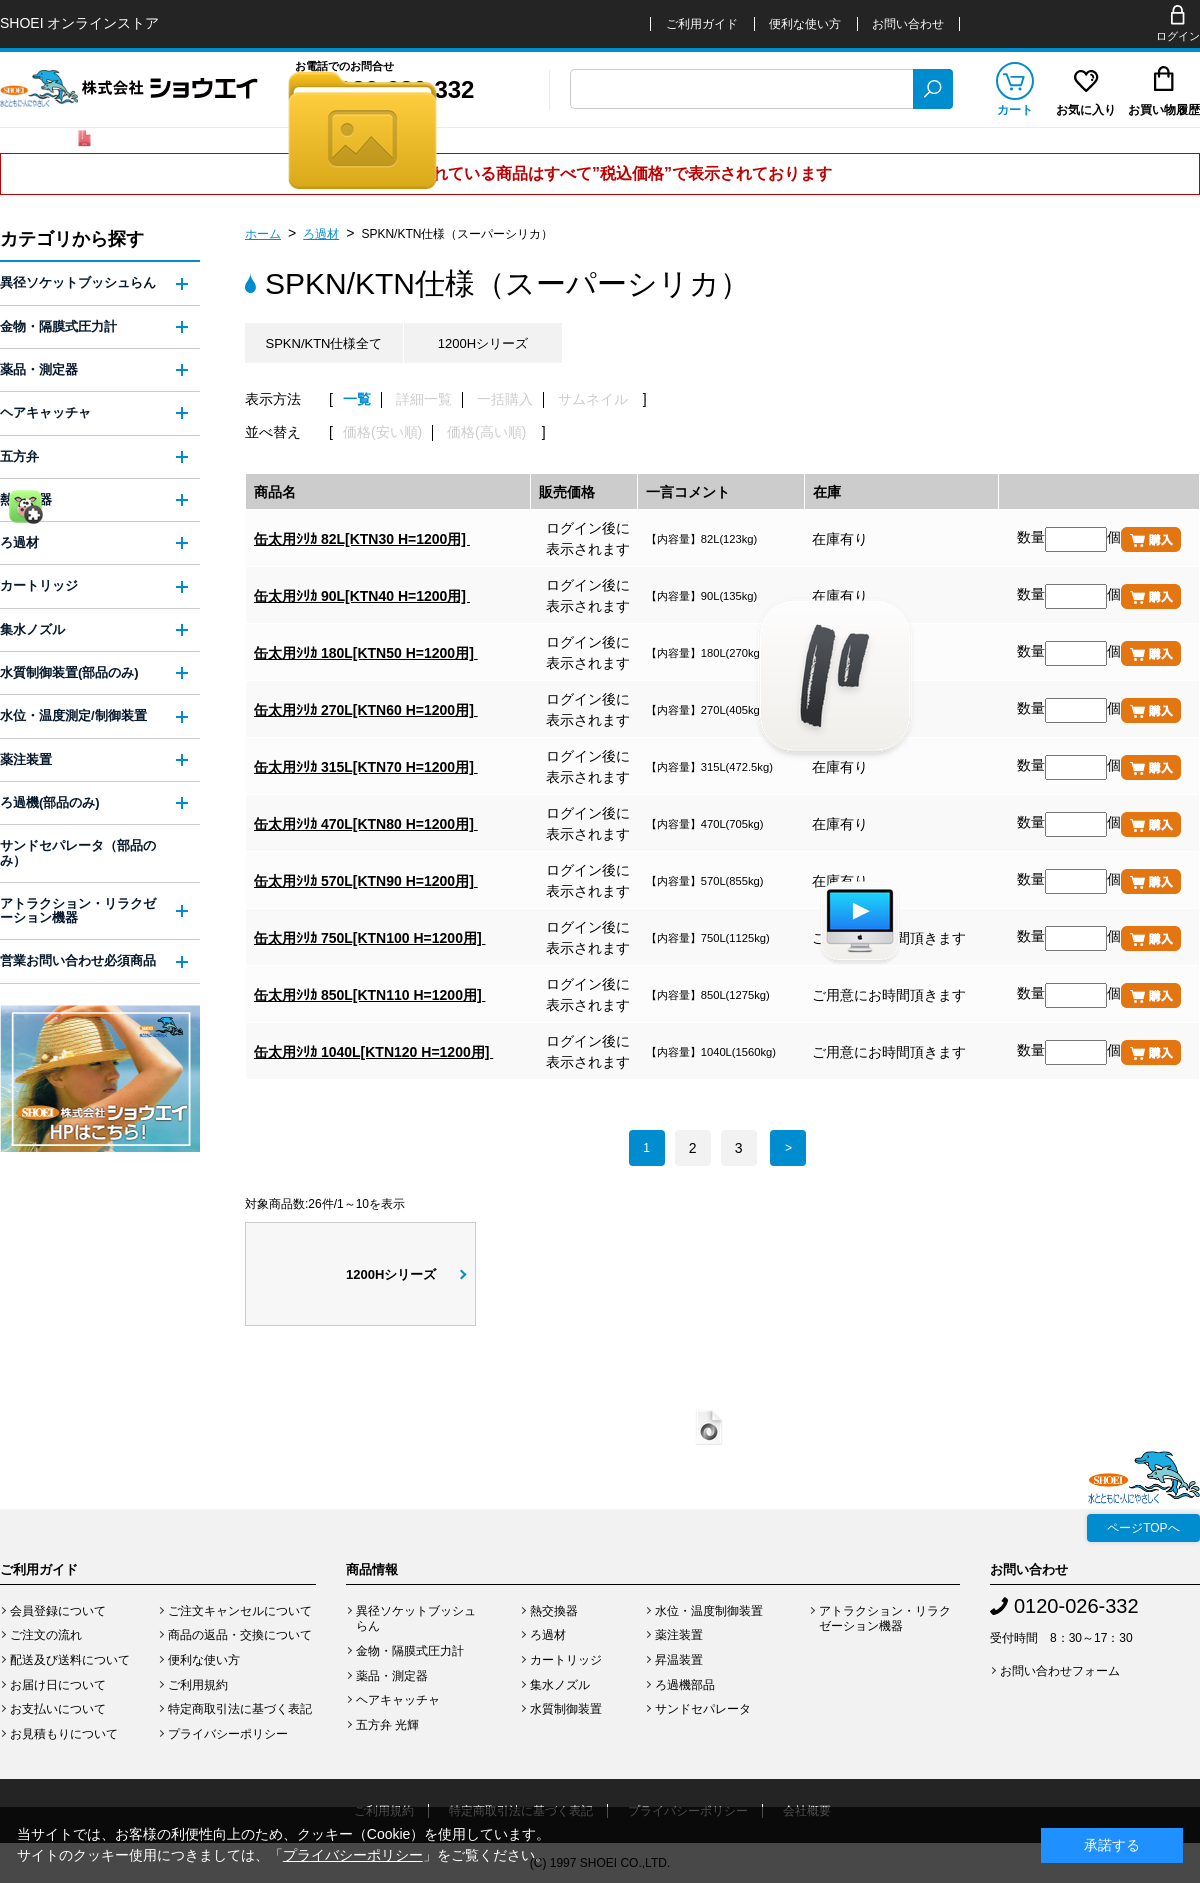 The height and width of the screenshot is (1883, 1200). I want to click on open variety slideshow app, so click(860, 921).